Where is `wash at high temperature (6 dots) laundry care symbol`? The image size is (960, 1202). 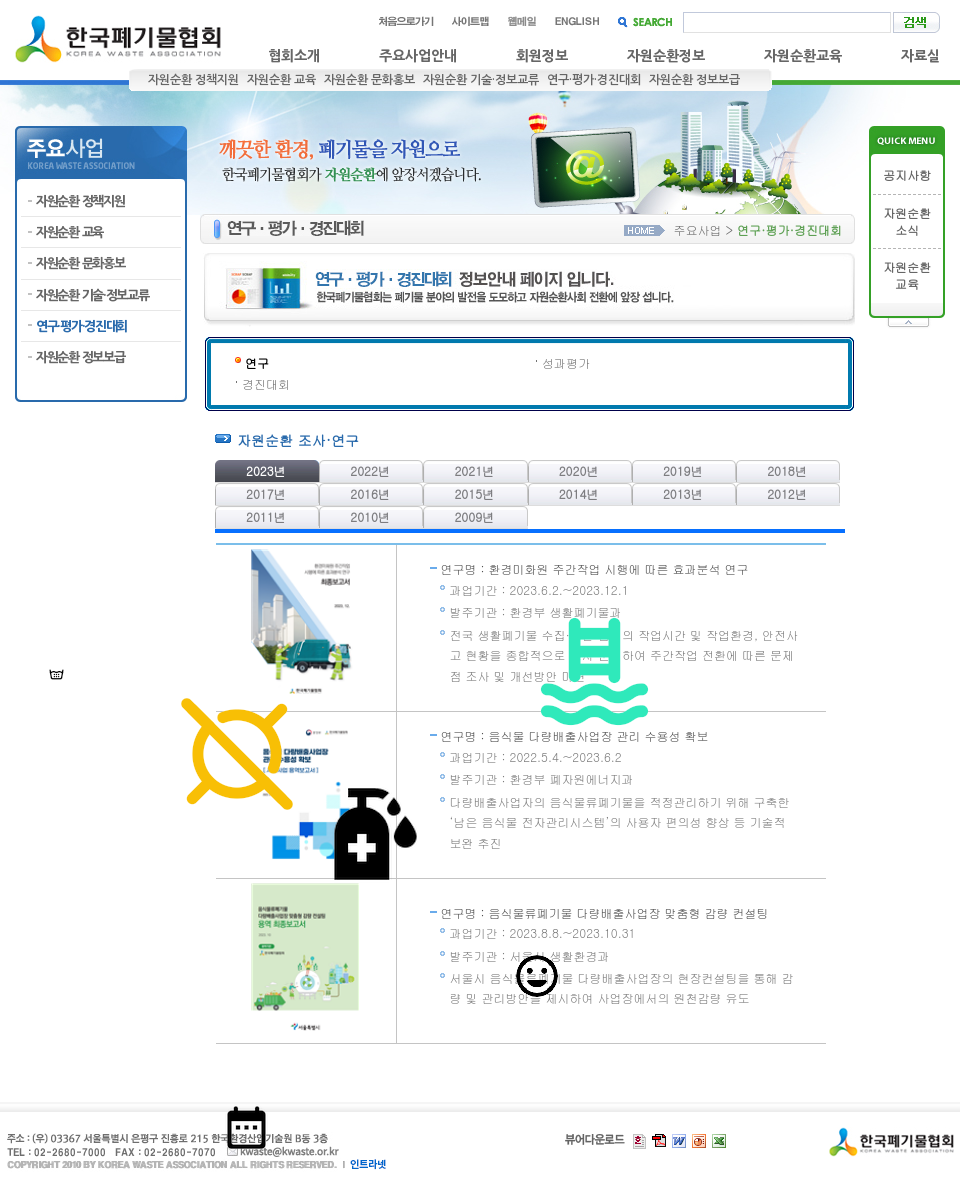 wash at high temperature (6 dots) laundry care symbol is located at coordinates (56, 674).